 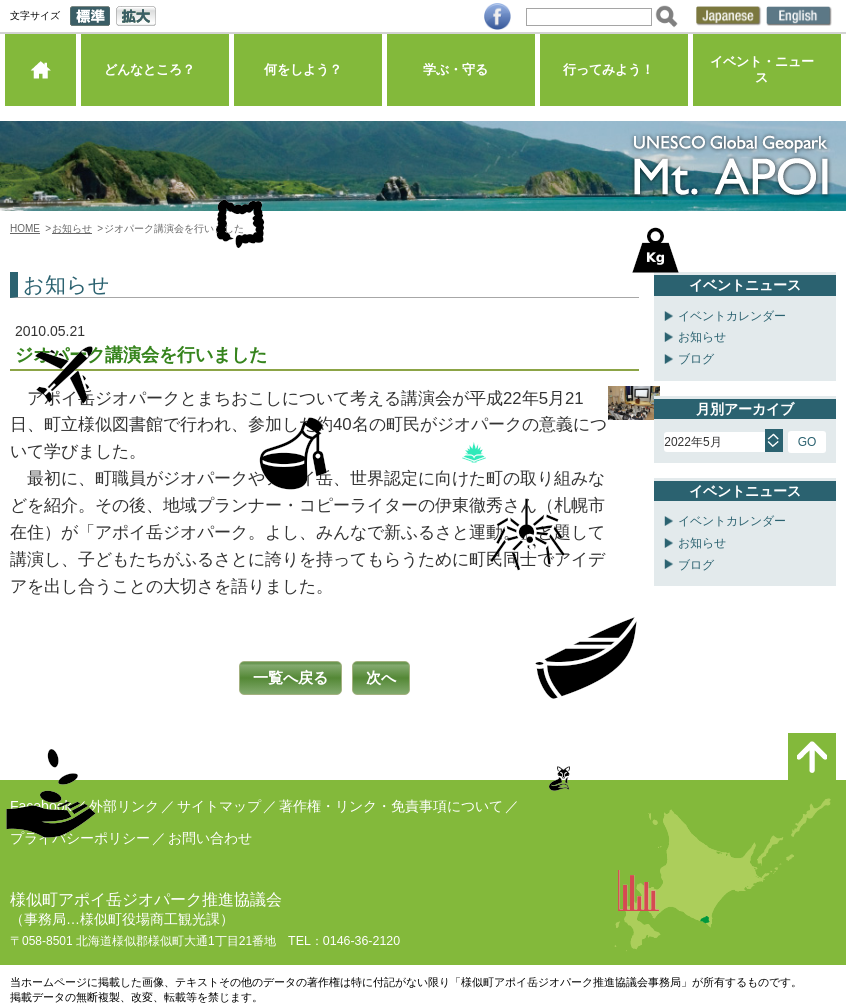 I want to click on indicates spider enemy or creature in game, so click(x=527, y=534).